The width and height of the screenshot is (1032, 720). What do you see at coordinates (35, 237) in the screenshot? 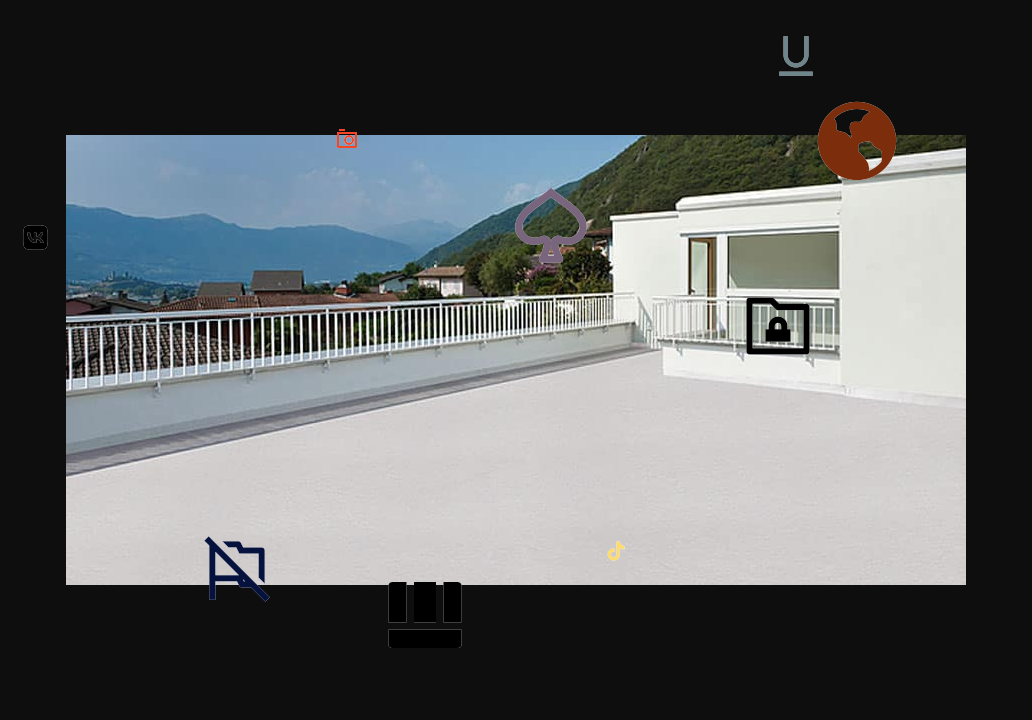
I see `open VK social network app` at bounding box center [35, 237].